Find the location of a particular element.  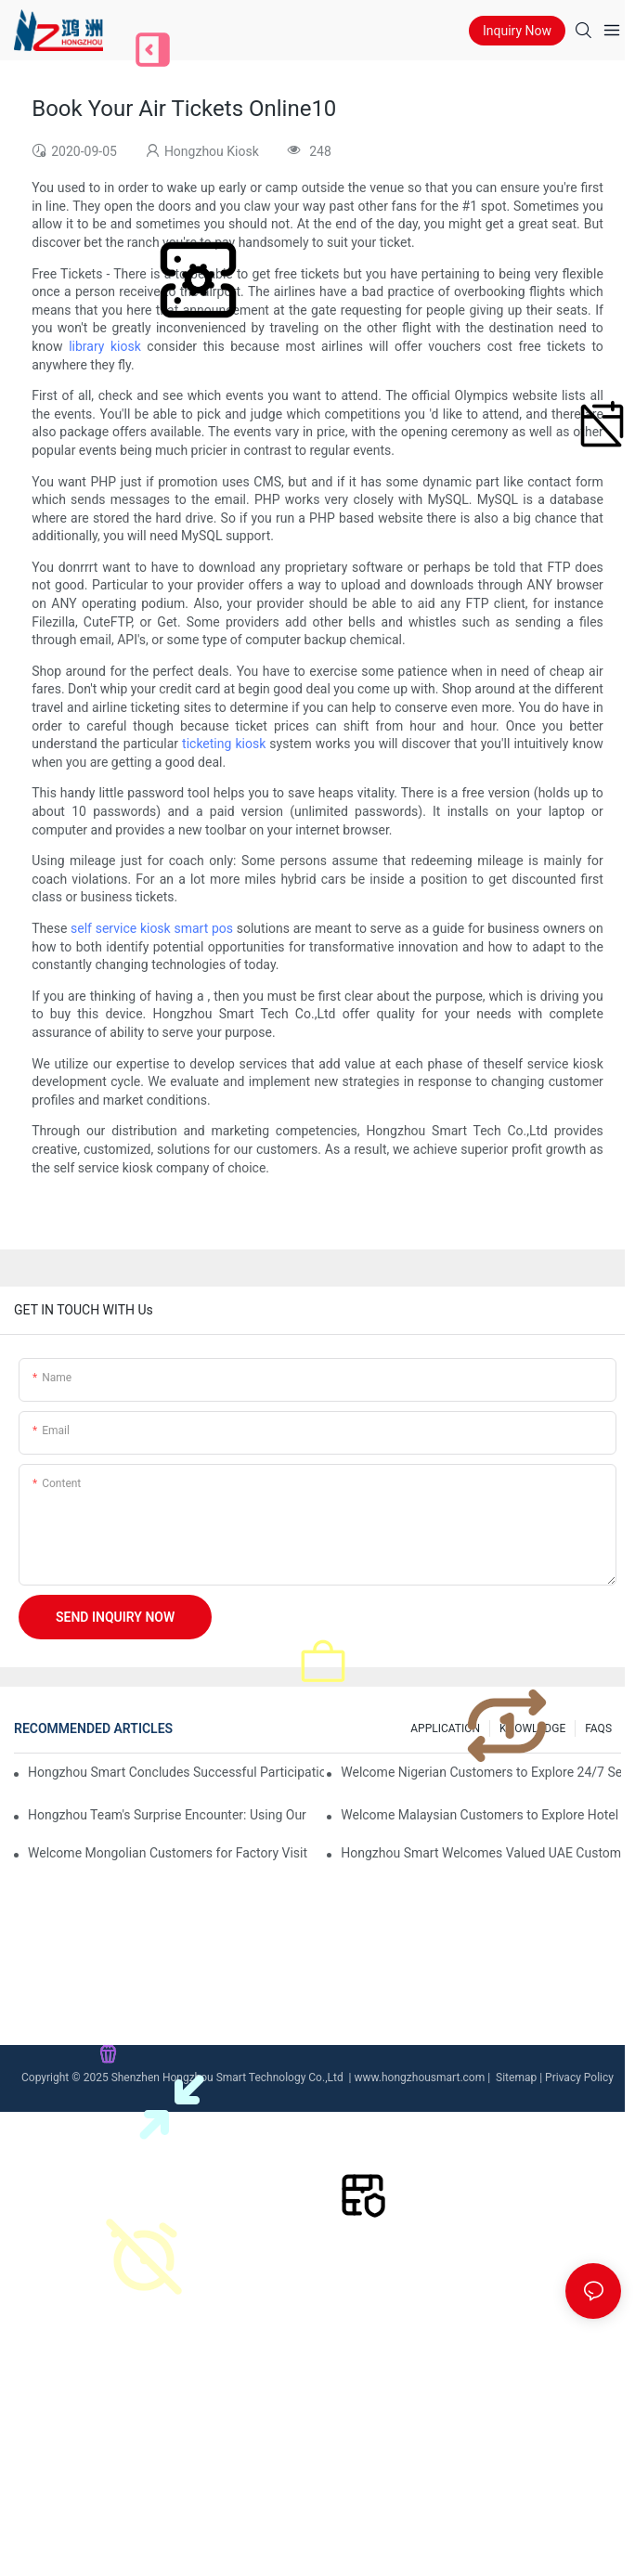

calendar feature disabled or unavailable is located at coordinates (602, 425).